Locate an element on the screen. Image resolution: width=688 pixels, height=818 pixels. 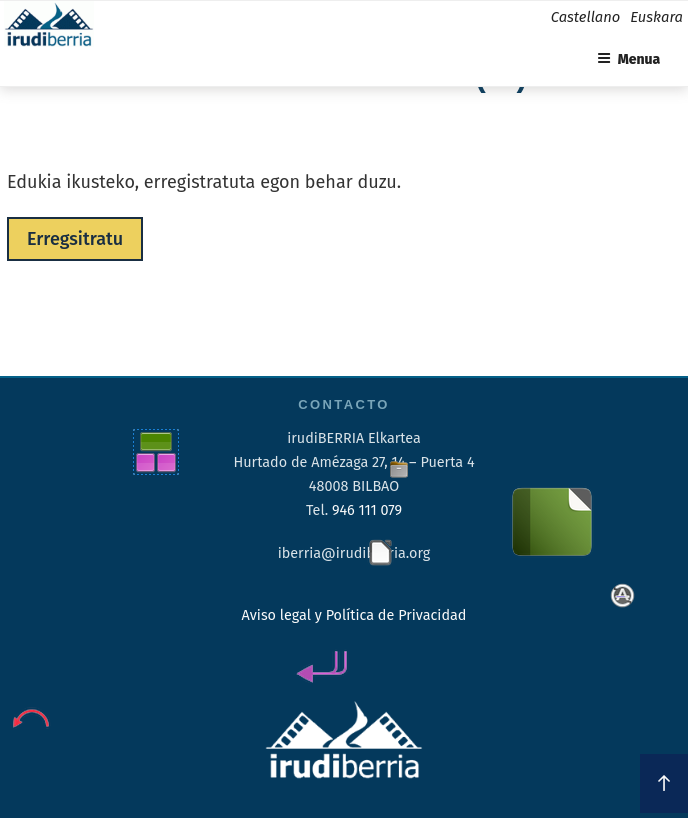
reply all to an email message is located at coordinates (321, 663).